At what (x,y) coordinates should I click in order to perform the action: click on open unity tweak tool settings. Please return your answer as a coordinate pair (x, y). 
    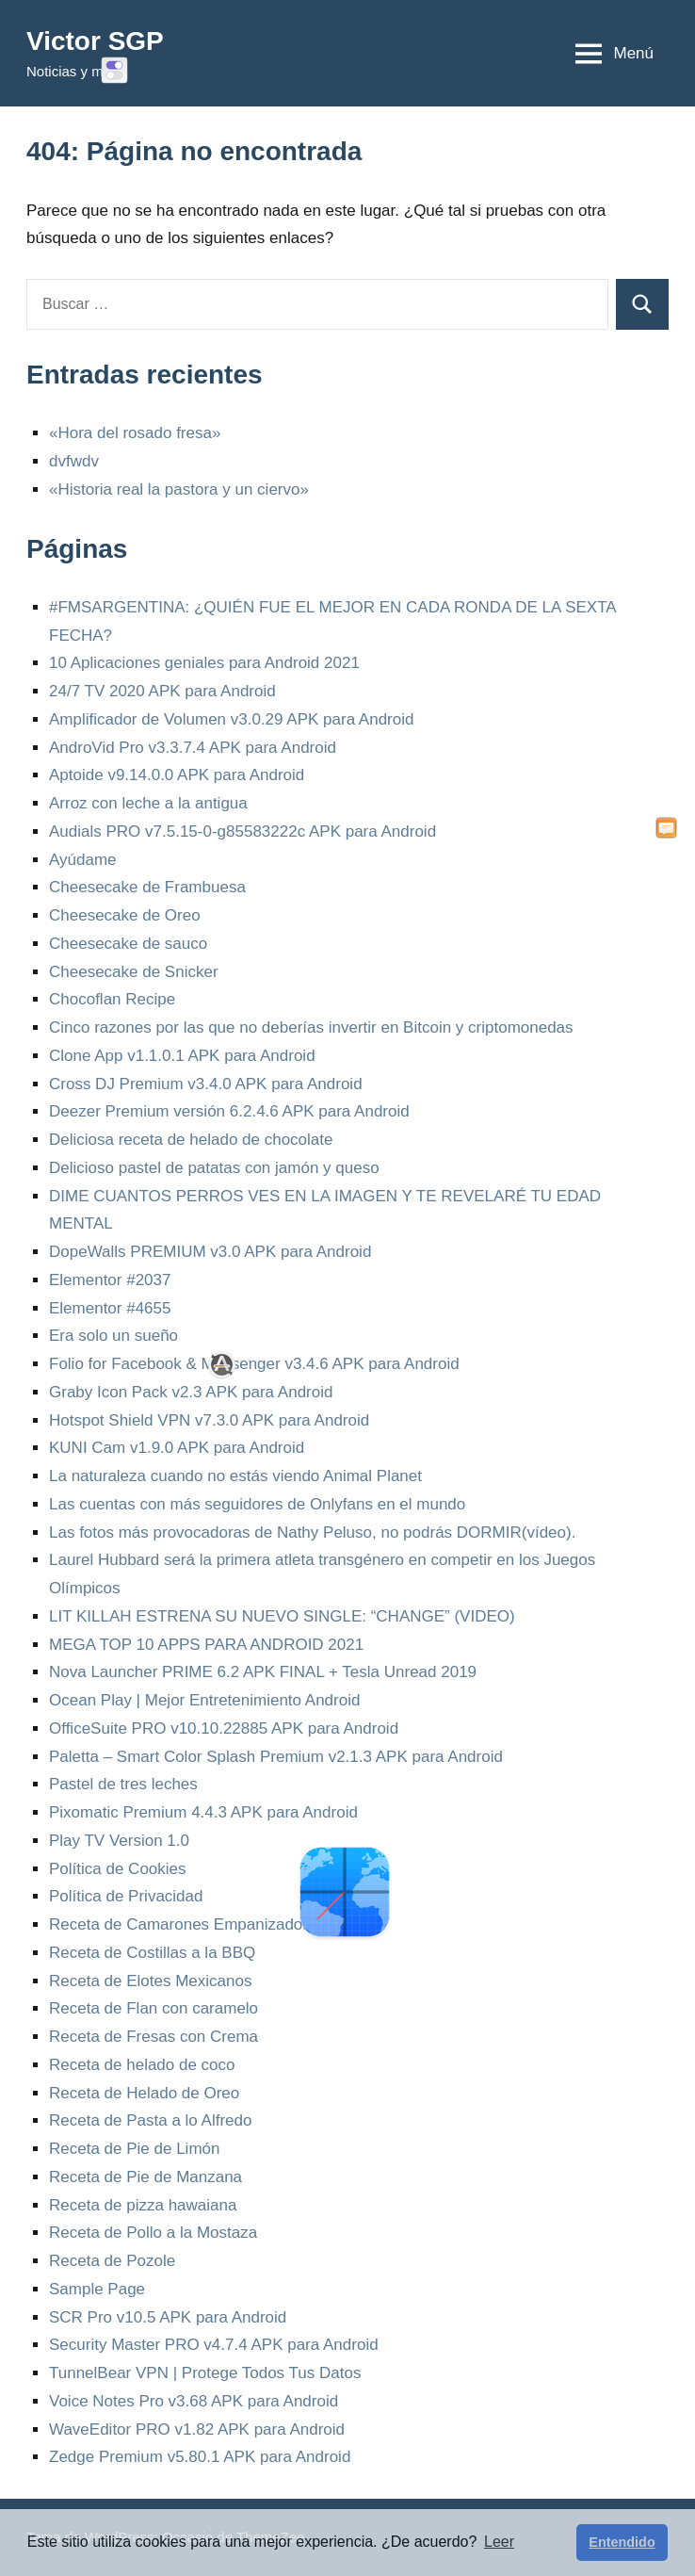
    Looking at the image, I should click on (114, 70).